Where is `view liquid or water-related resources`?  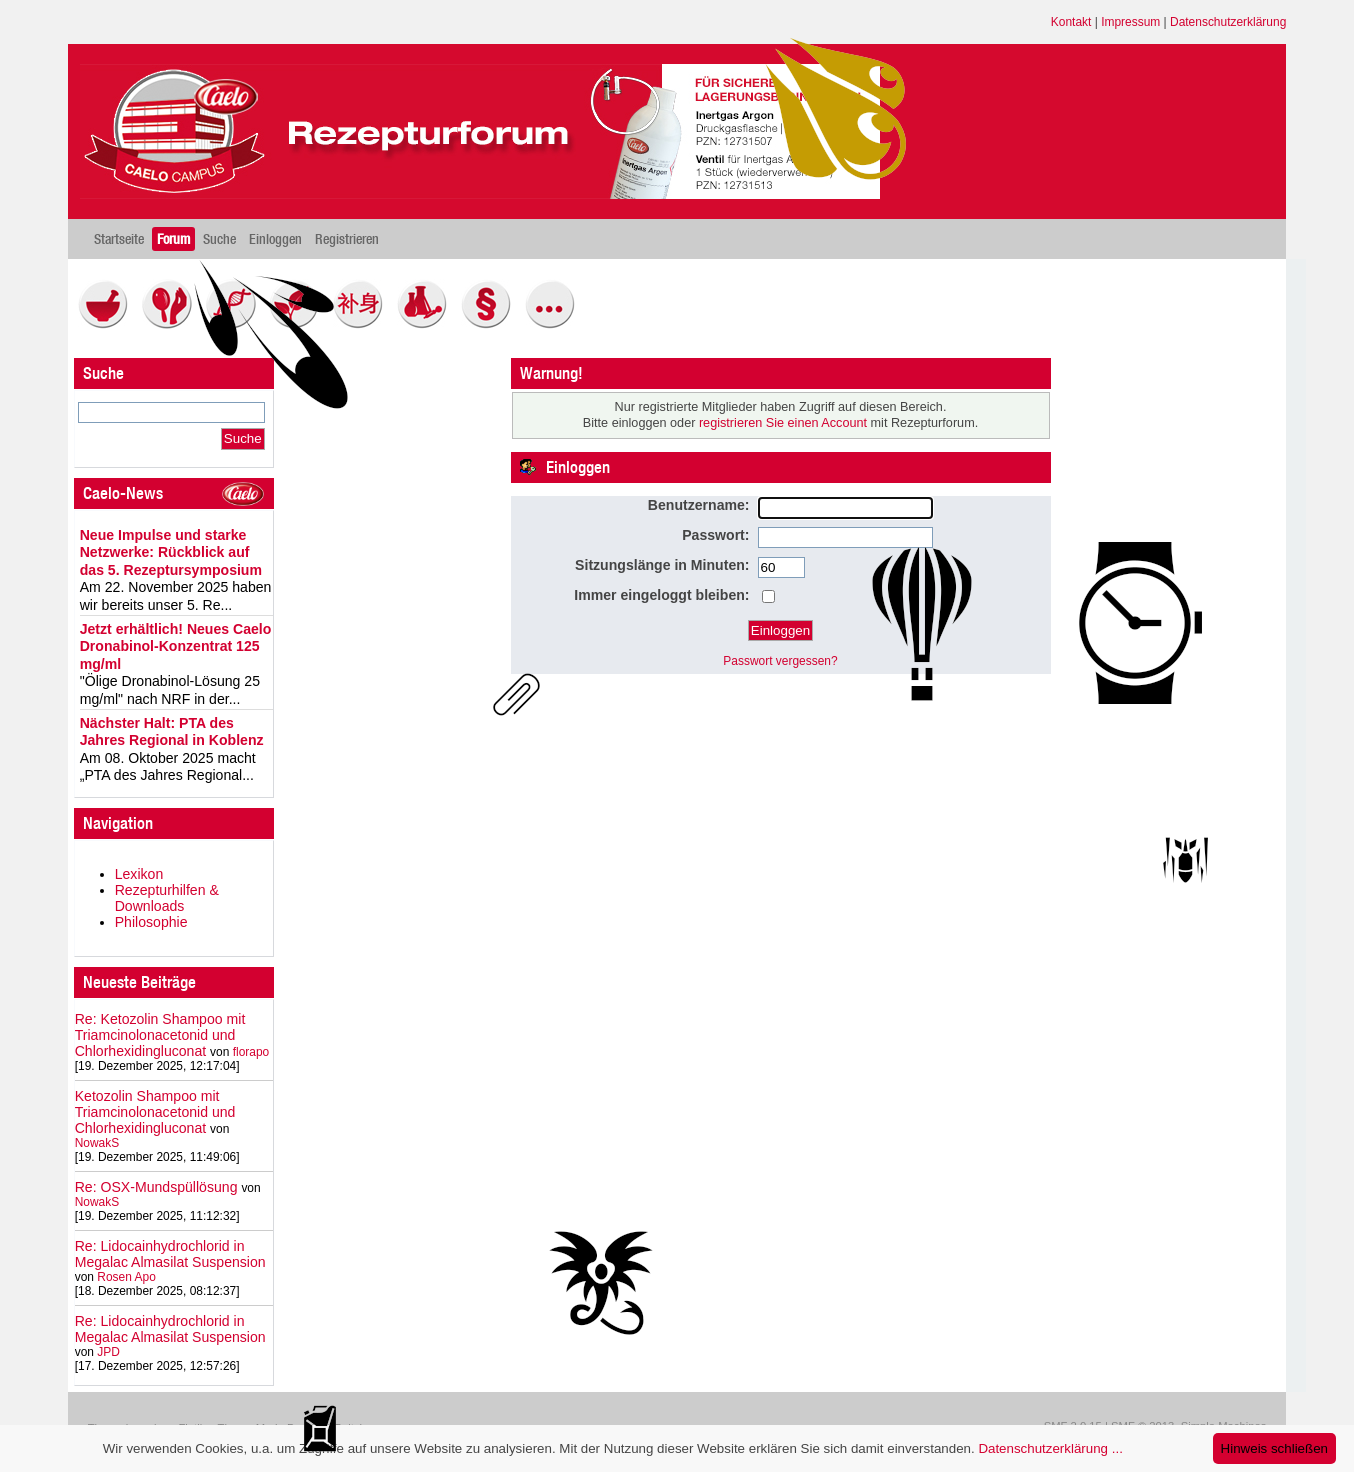
view liquid or water-related resources is located at coordinates (835, 107).